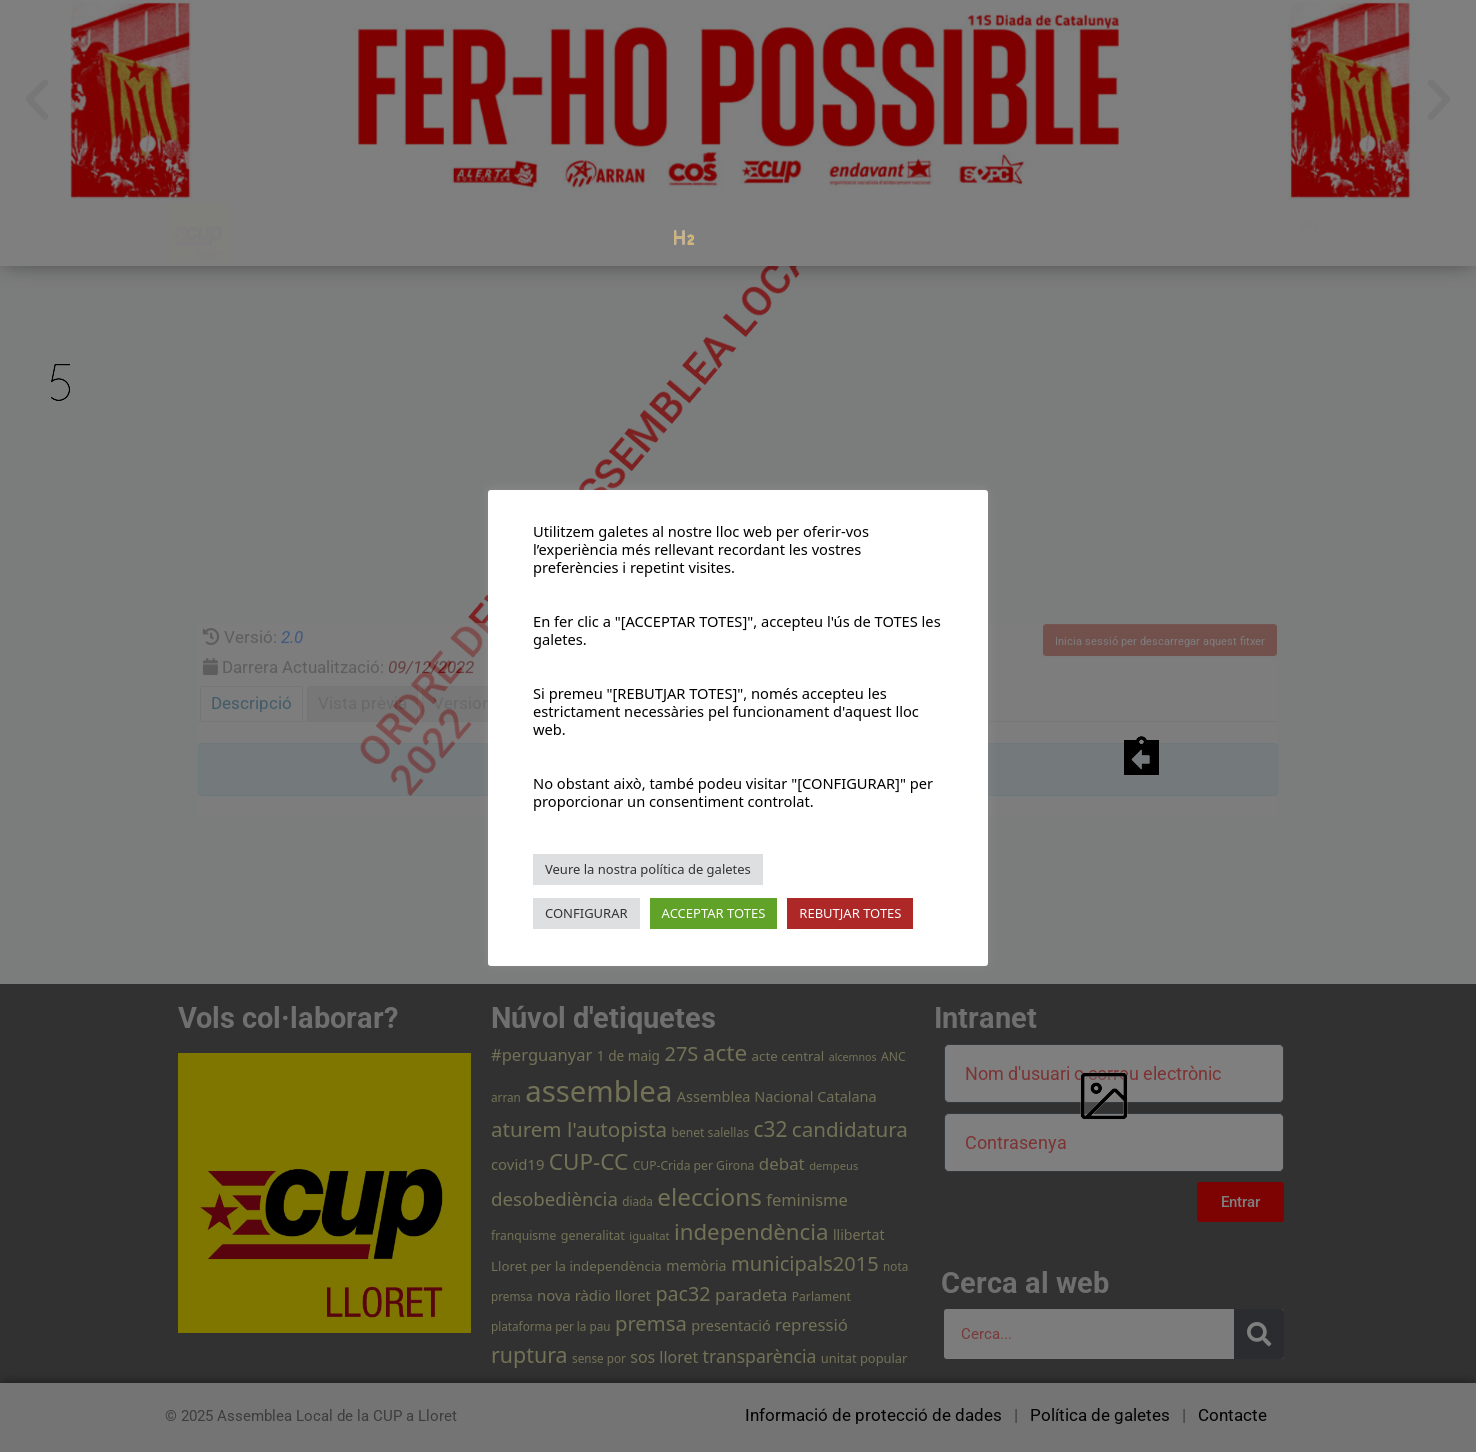 The image size is (1476, 1452). Describe the element at coordinates (1141, 757) in the screenshot. I see `return or send back an assignment` at that location.